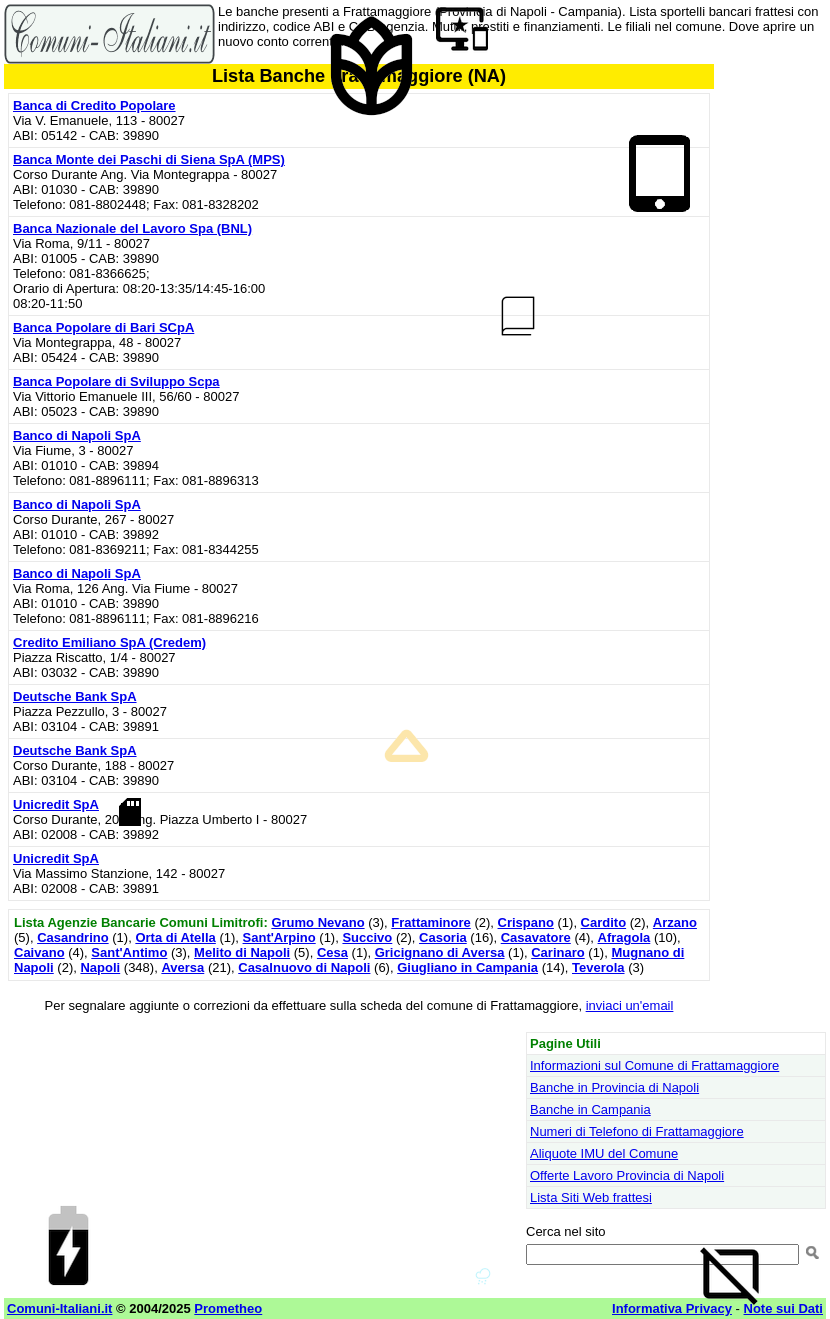 The image size is (830, 1319). What do you see at coordinates (518, 316) in the screenshot?
I see `open a book or reading view` at bounding box center [518, 316].